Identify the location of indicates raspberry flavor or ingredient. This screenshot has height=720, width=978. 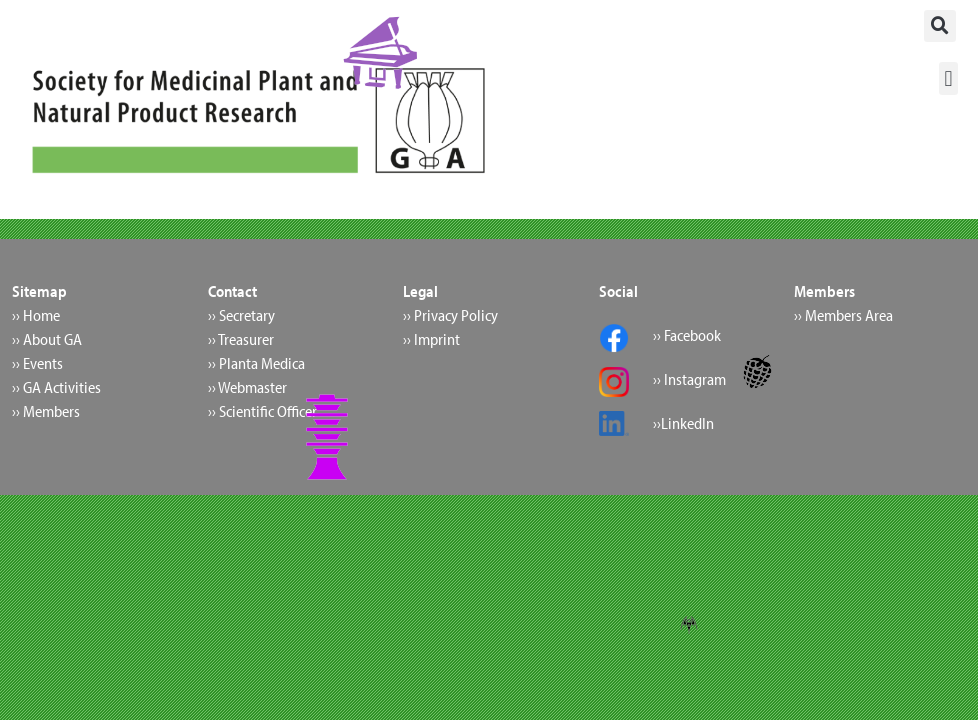
(757, 371).